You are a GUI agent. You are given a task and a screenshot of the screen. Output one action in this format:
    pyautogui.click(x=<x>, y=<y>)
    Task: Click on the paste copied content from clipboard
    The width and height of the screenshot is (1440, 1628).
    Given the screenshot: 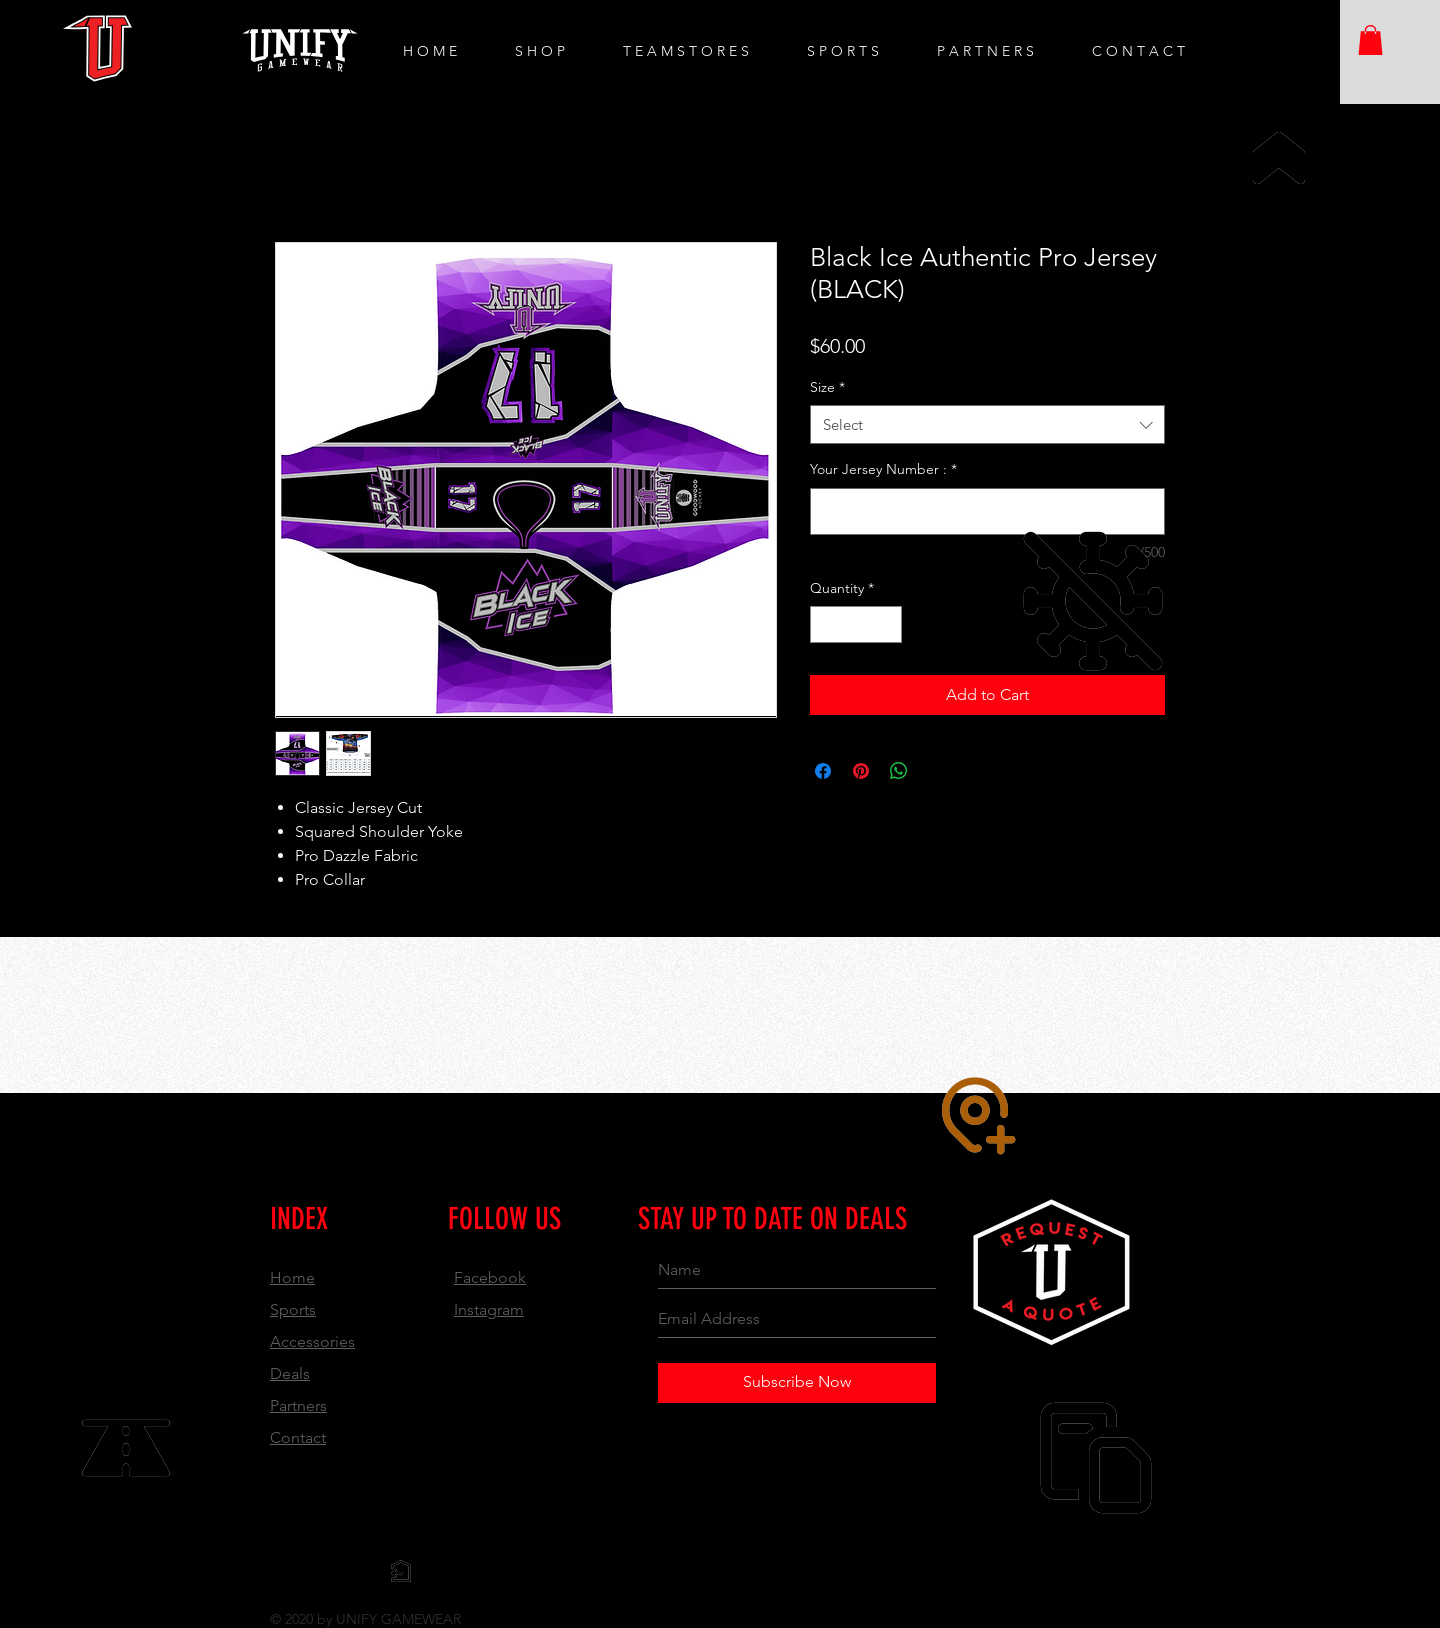 What is the action you would take?
    pyautogui.click(x=1096, y=1458)
    